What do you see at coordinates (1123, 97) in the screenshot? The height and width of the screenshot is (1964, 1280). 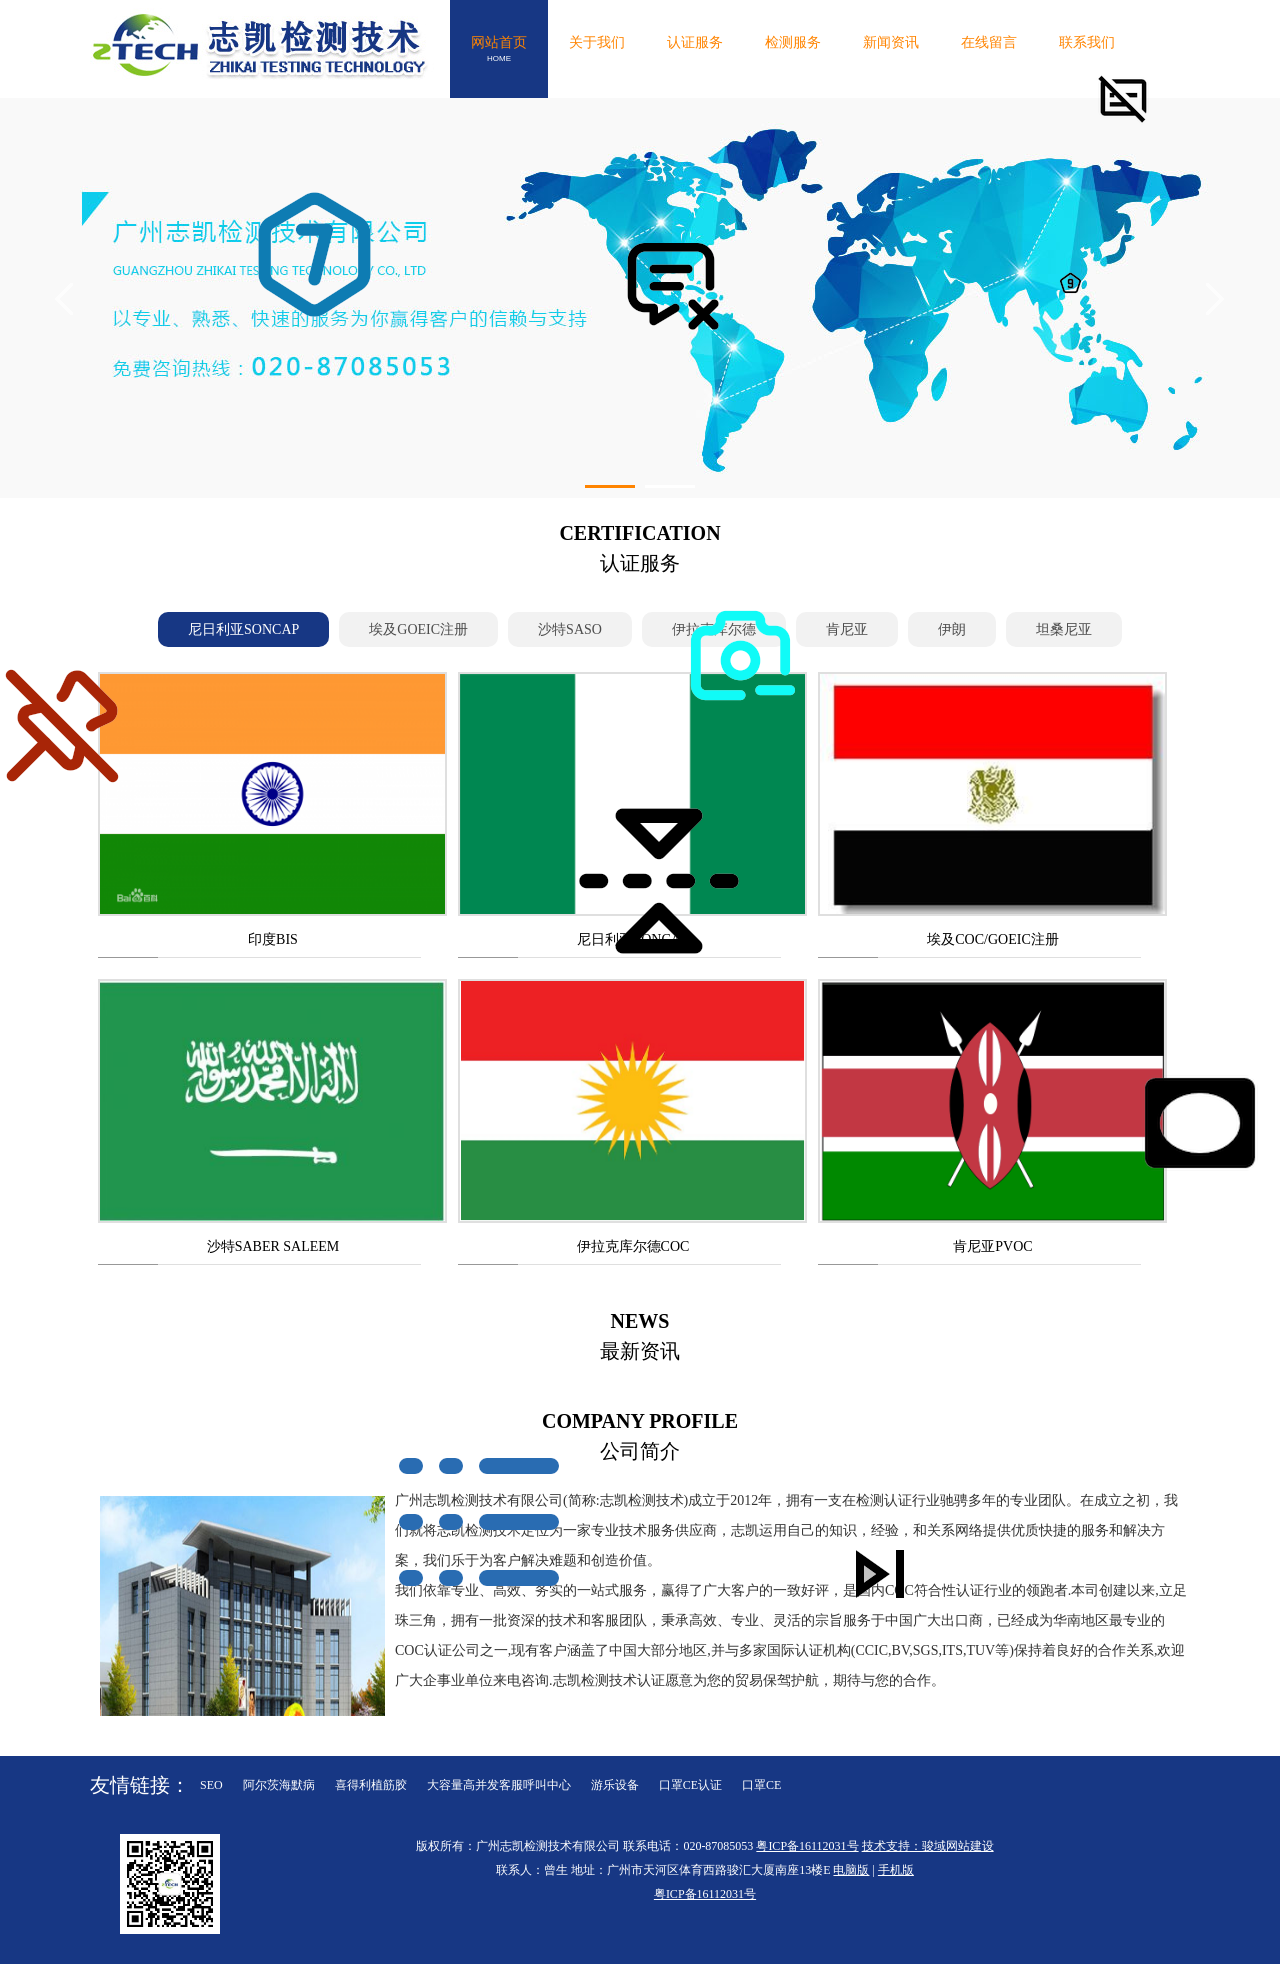 I see `turn off subtitles or closed captions` at bounding box center [1123, 97].